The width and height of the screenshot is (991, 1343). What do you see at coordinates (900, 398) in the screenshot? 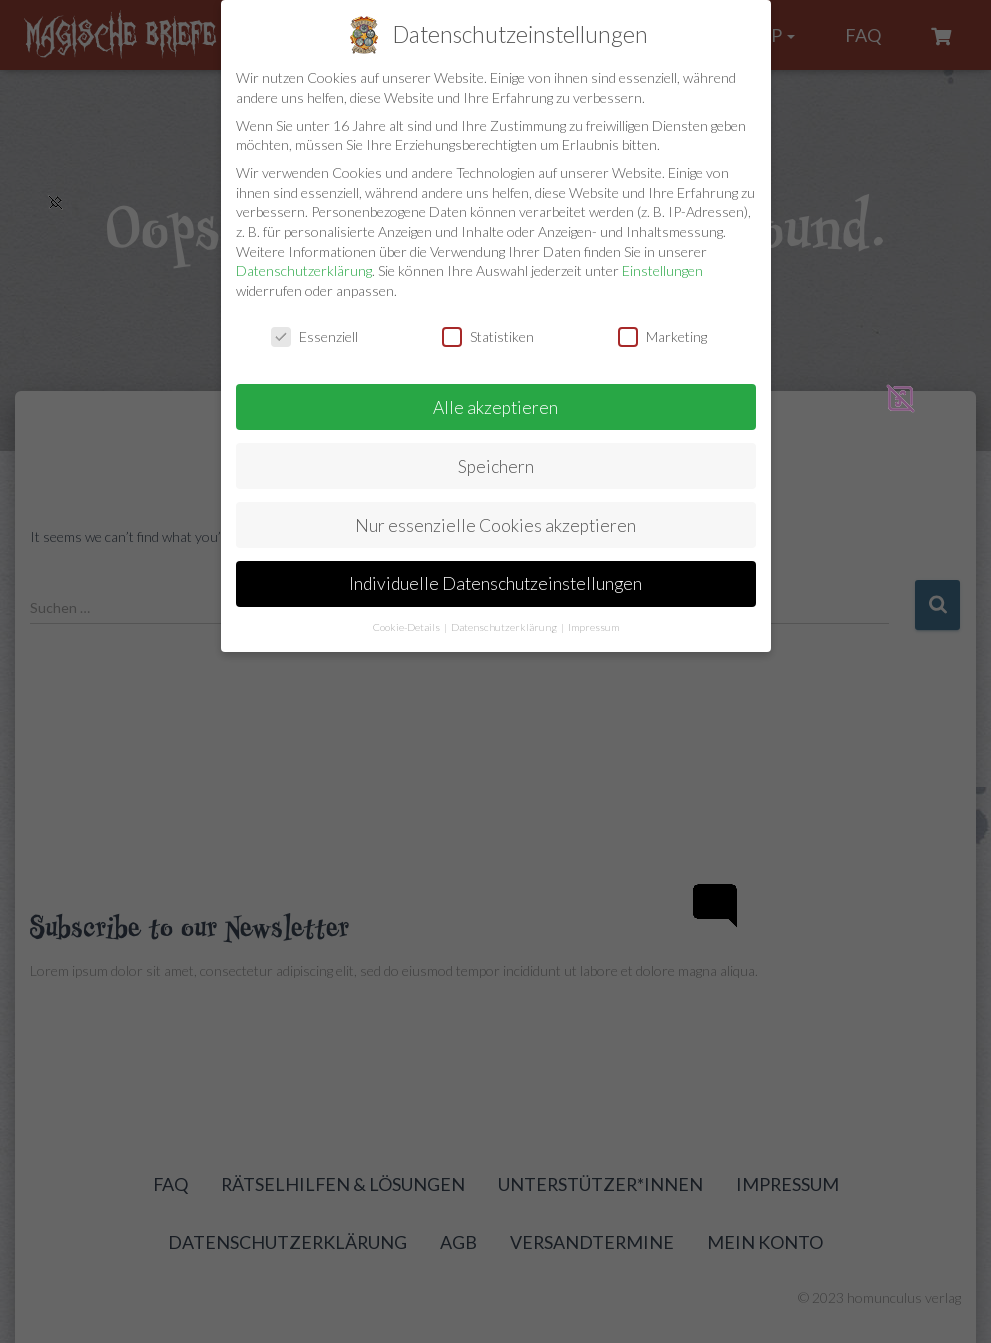
I see `disable function or formula mode` at bounding box center [900, 398].